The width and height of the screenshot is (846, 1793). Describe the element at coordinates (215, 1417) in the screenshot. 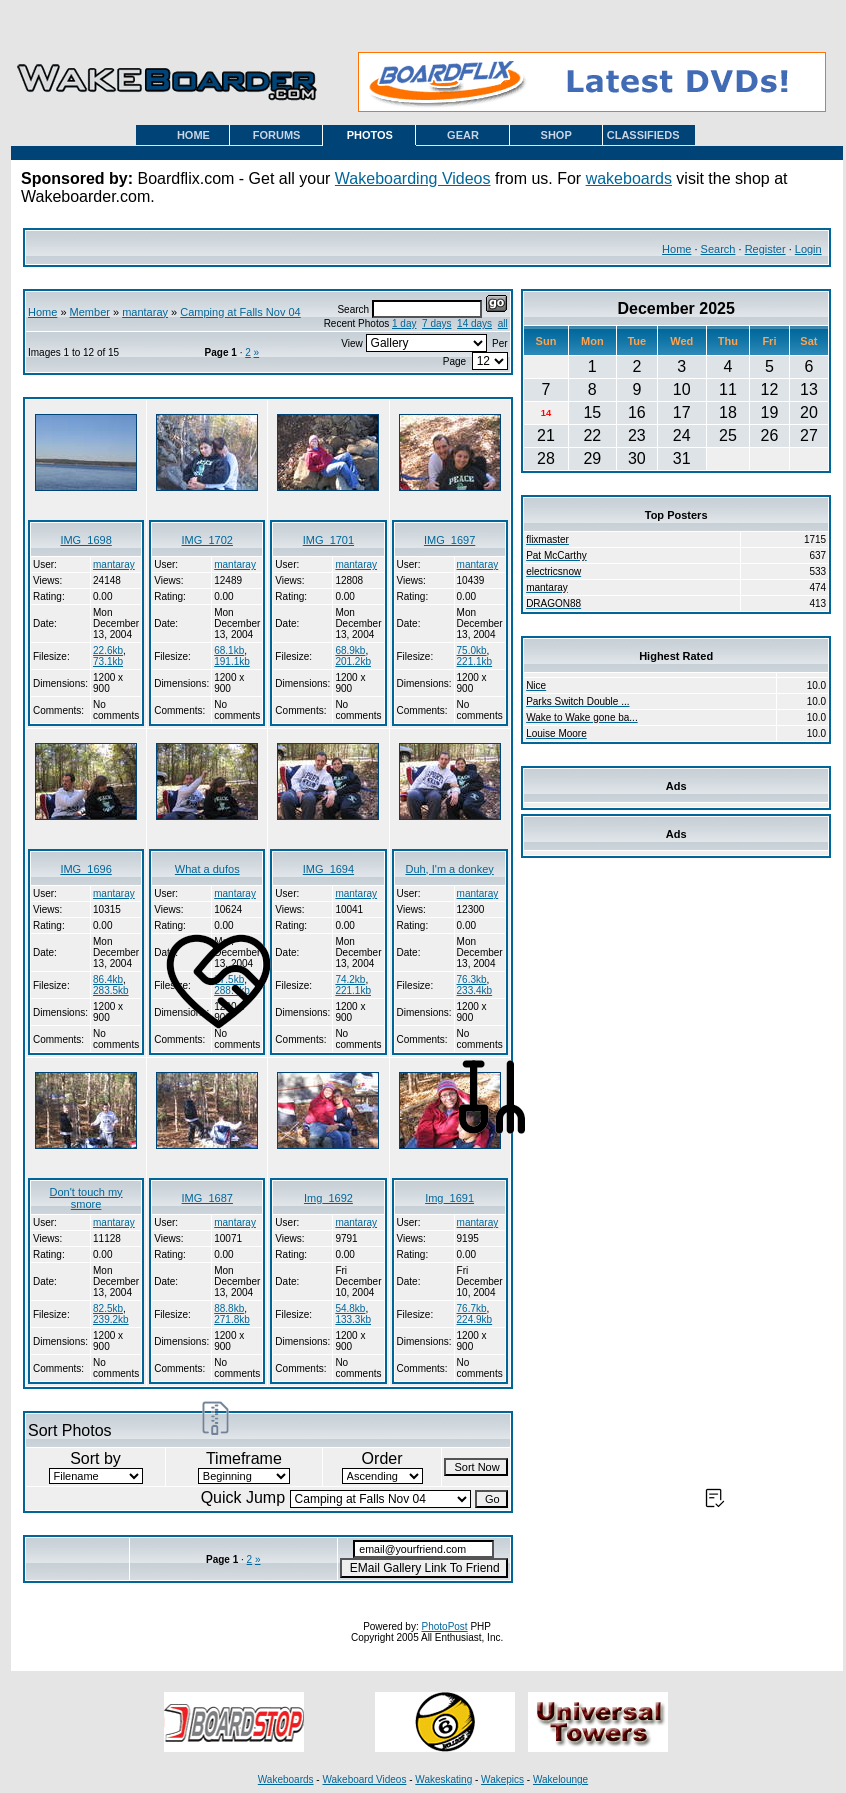

I see `view or open a compressed zip file` at that location.